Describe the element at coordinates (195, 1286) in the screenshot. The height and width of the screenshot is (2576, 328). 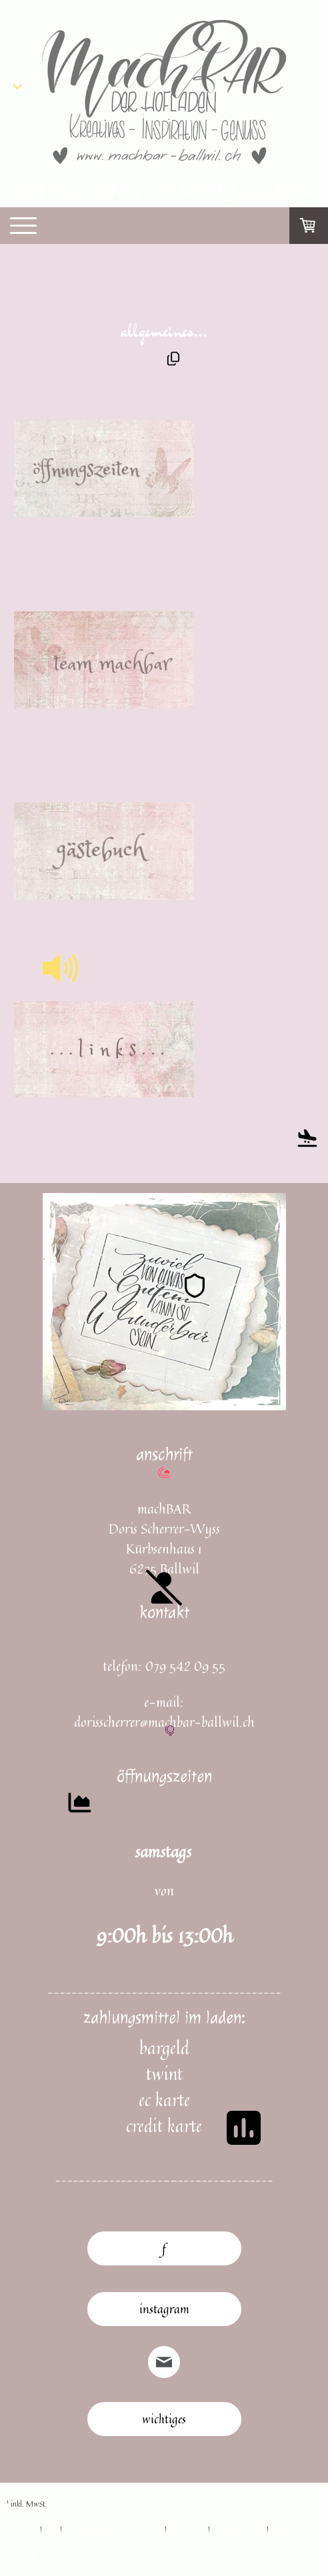
I see `access security settings` at that location.